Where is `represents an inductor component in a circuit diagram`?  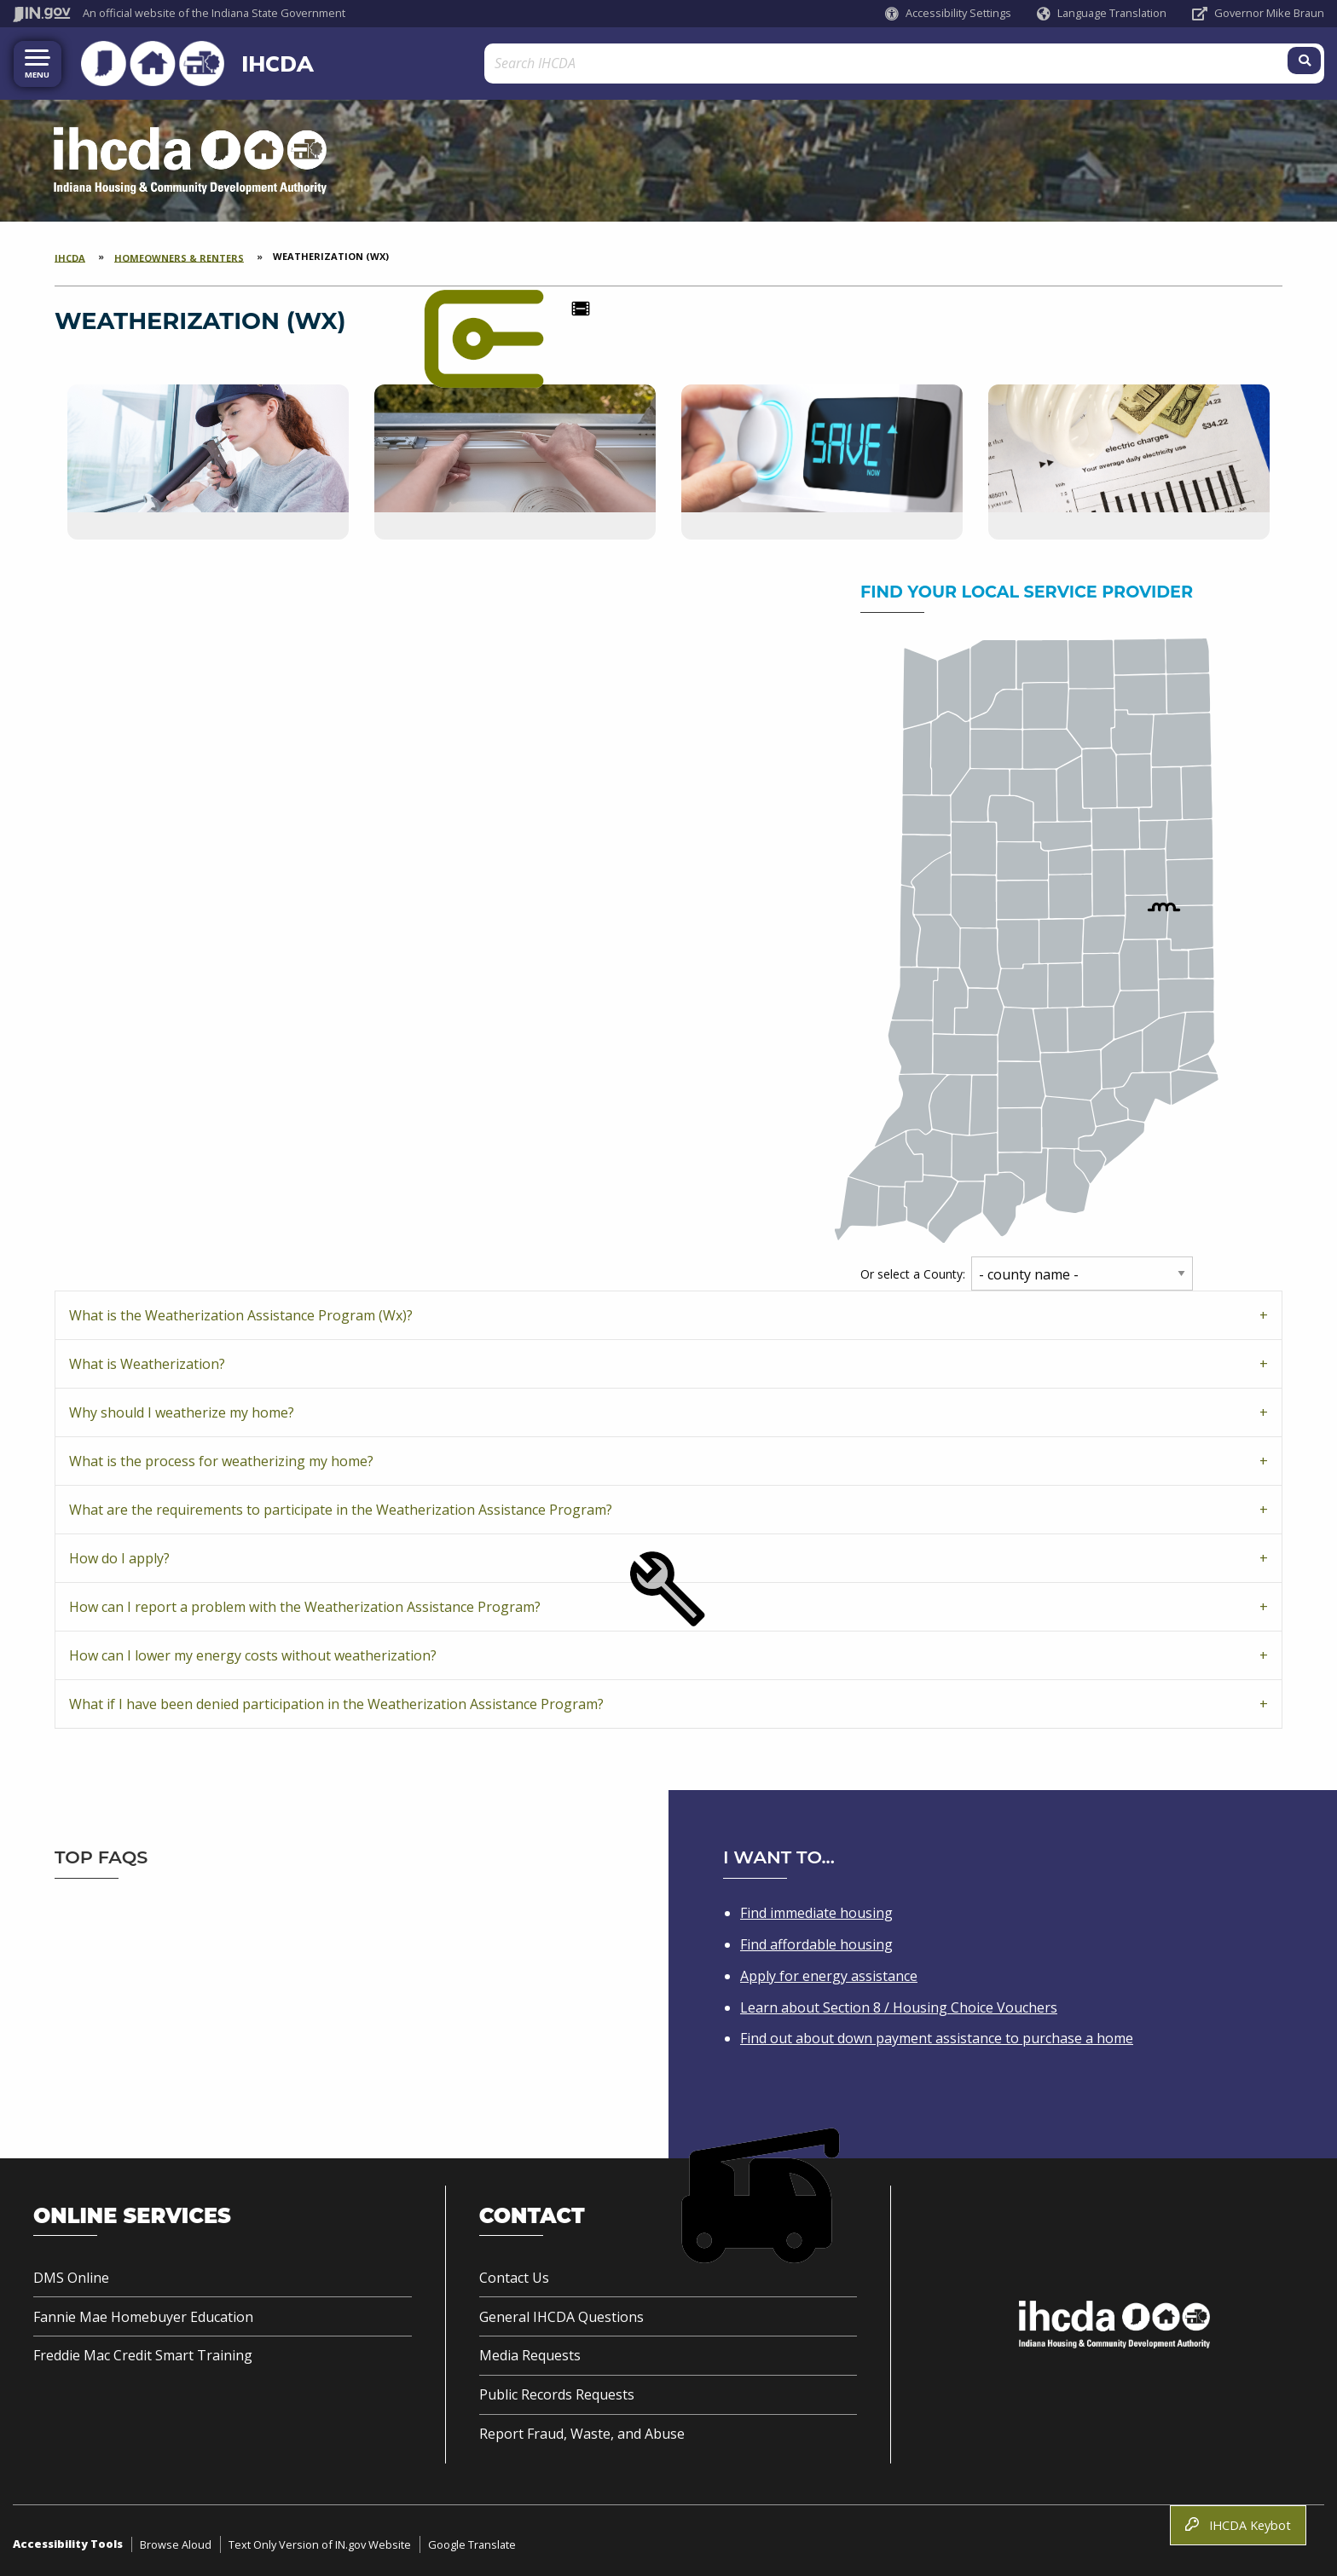 represents an inductor component in a circuit diagram is located at coordinates (1164, 907).